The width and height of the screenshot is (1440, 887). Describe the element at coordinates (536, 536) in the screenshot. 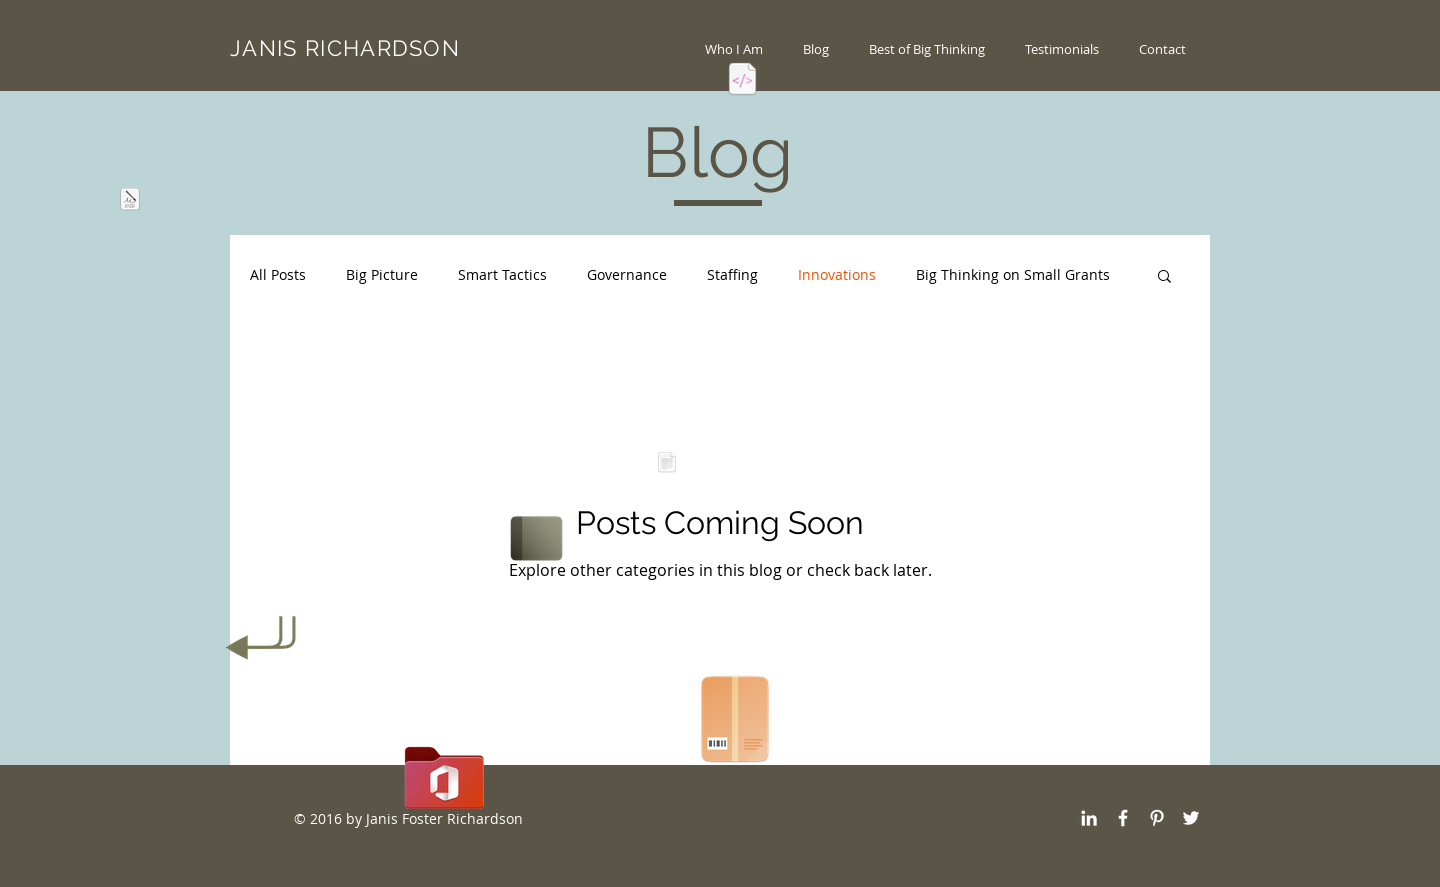

I see `access the desktop folder` at that location.